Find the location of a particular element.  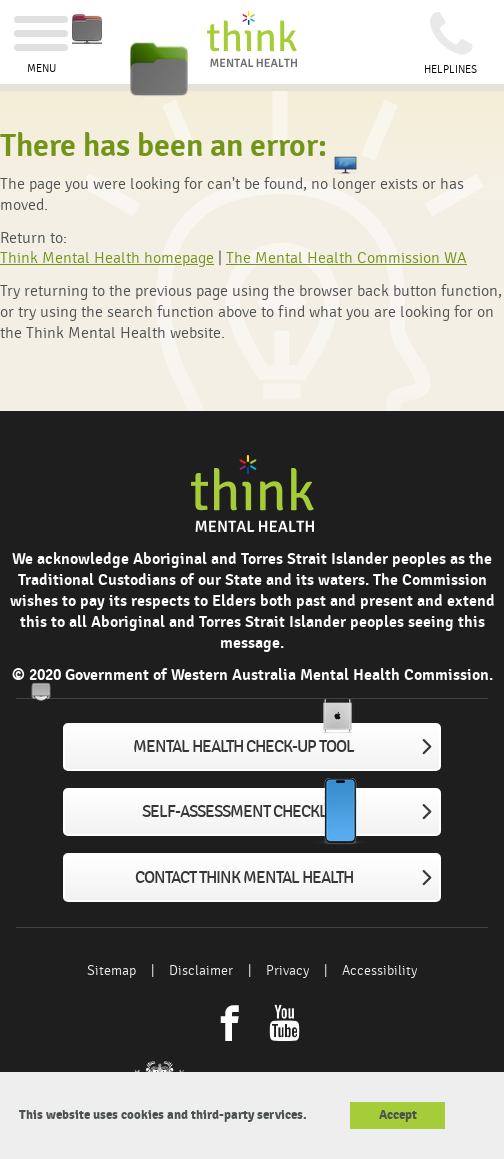

folder ready to accept dragged files is located at coordinates (159, 69).